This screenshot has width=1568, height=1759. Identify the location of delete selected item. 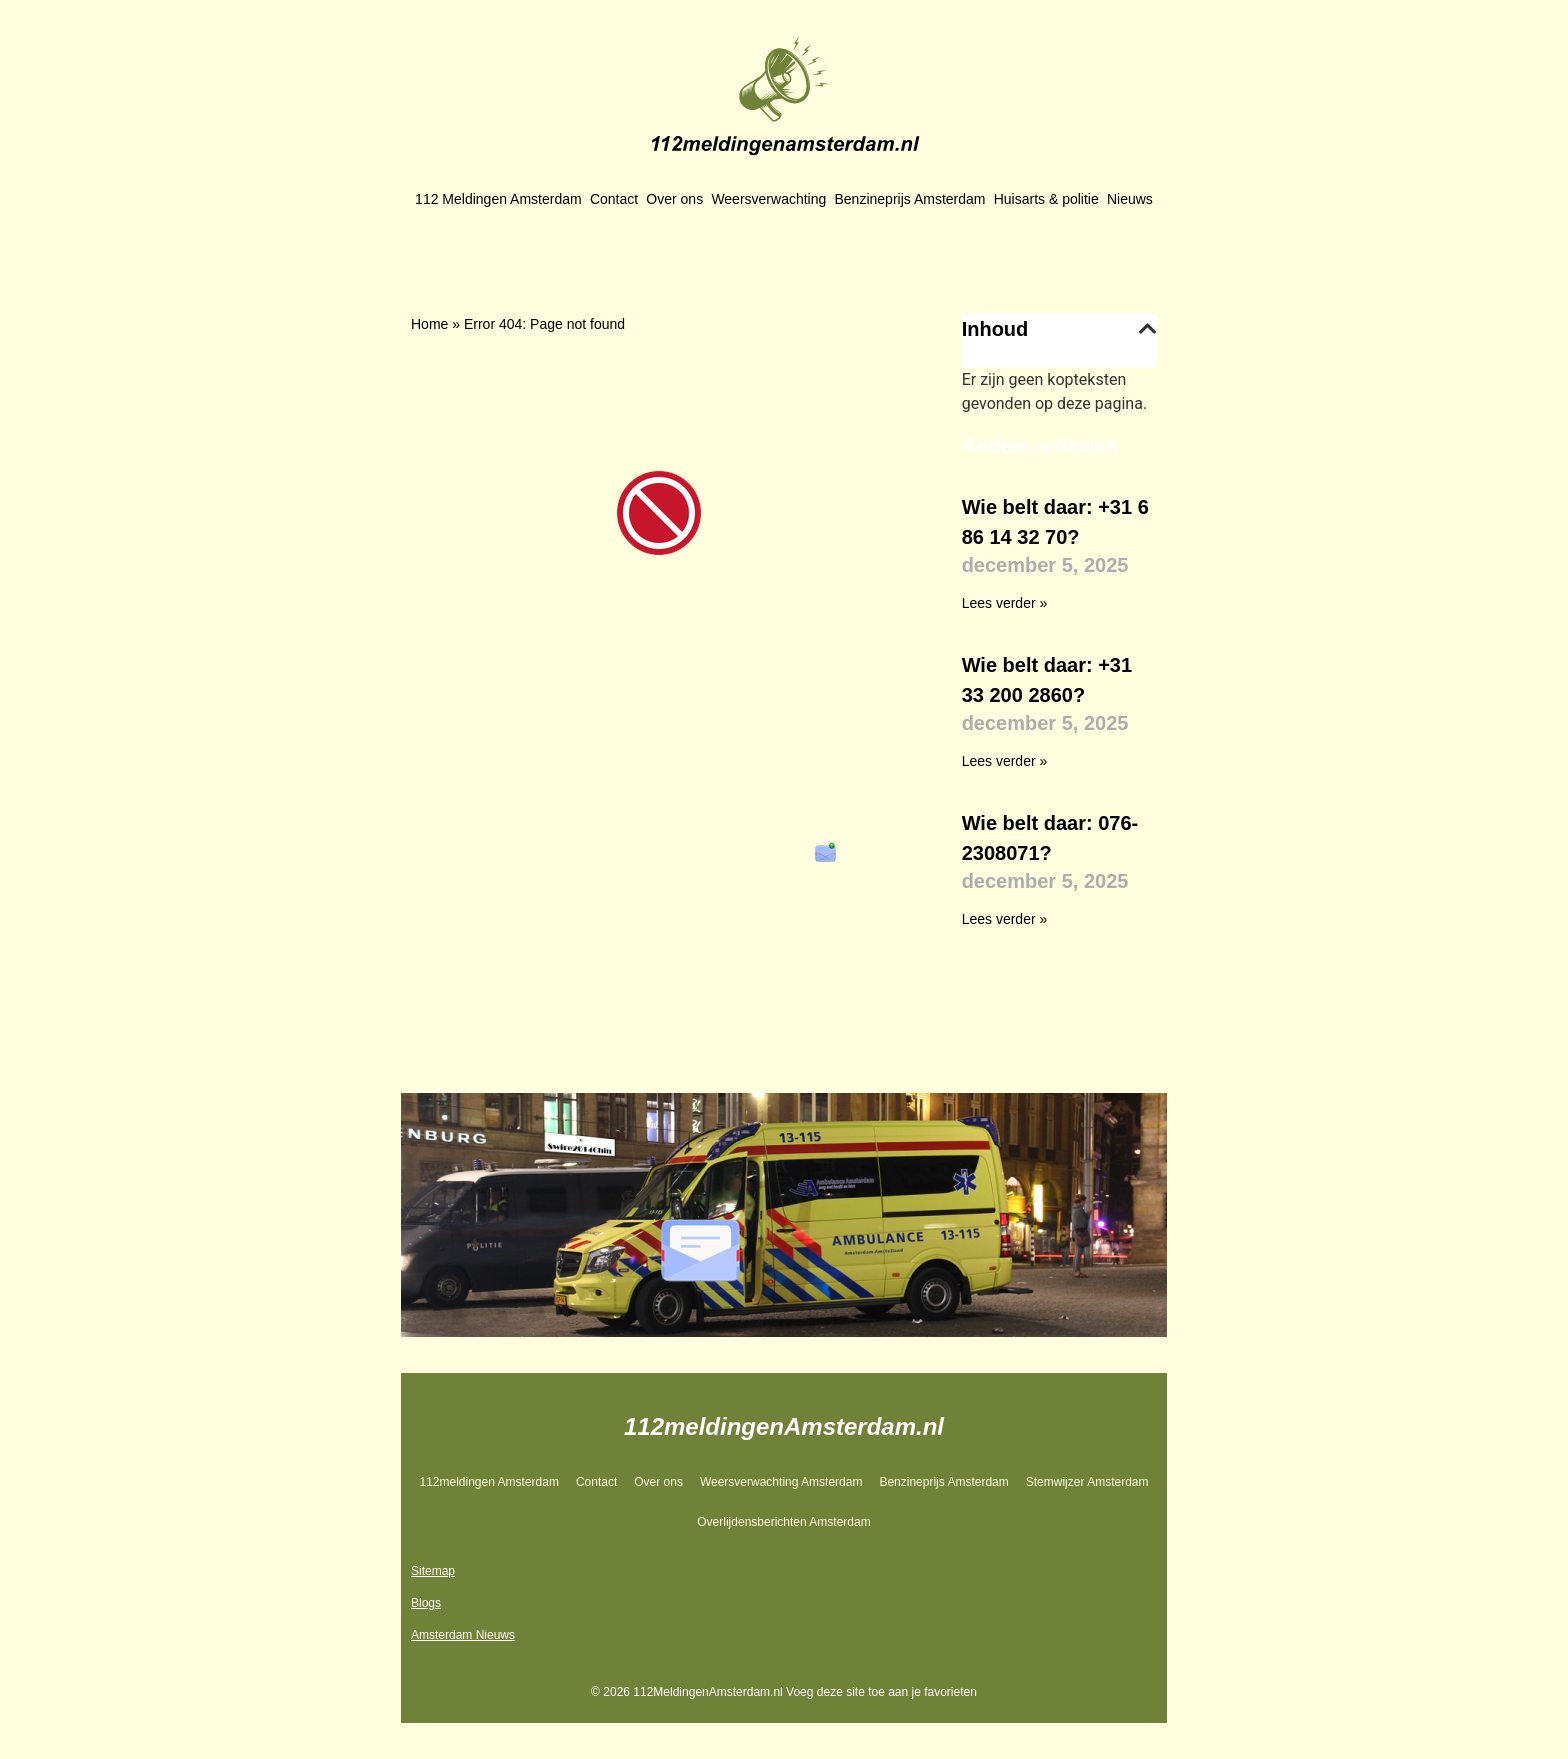
(659, 513).